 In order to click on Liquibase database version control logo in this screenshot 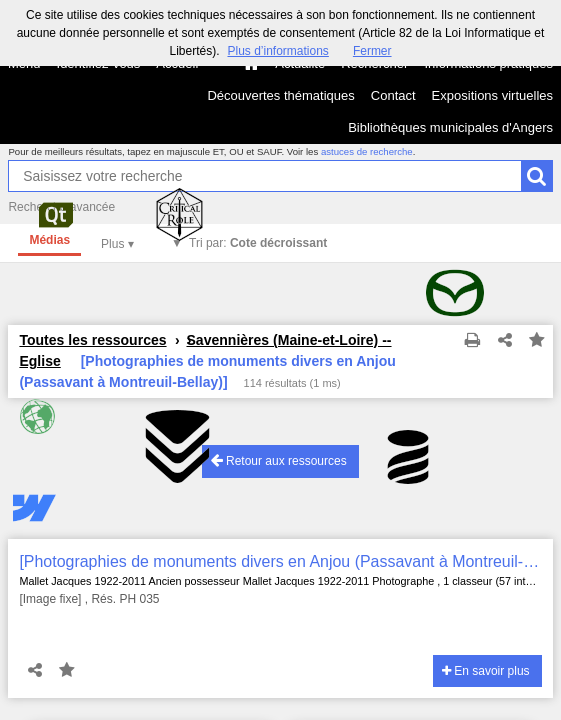, I will do `click(408, 457)`.